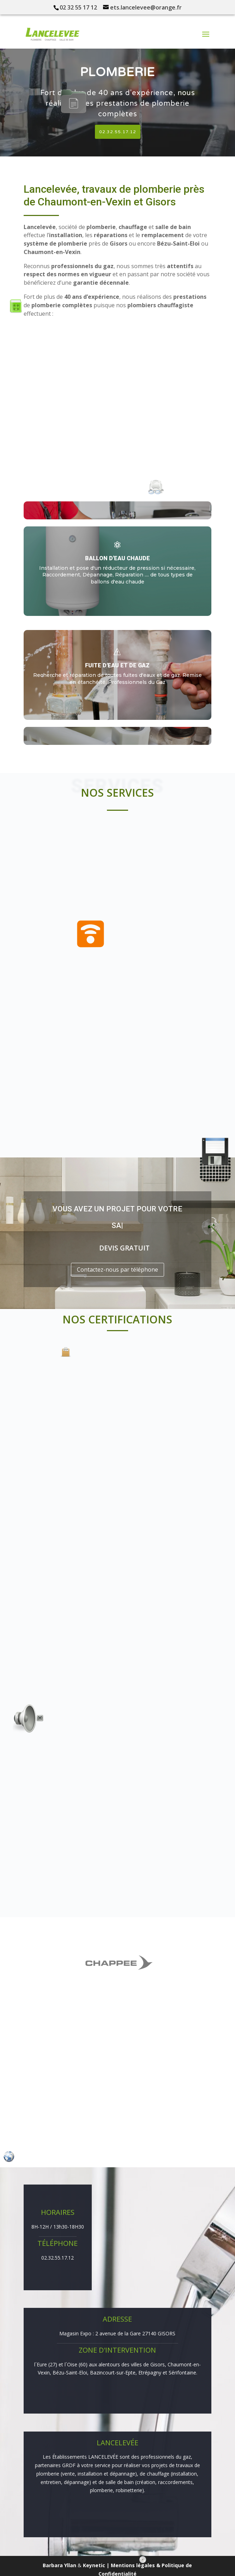 This screenshot has width=235, height=2576. What do you see at coordinates (73, 101) in the screenshot?
I see `open your documents folder` at bounding box center [73, 101].